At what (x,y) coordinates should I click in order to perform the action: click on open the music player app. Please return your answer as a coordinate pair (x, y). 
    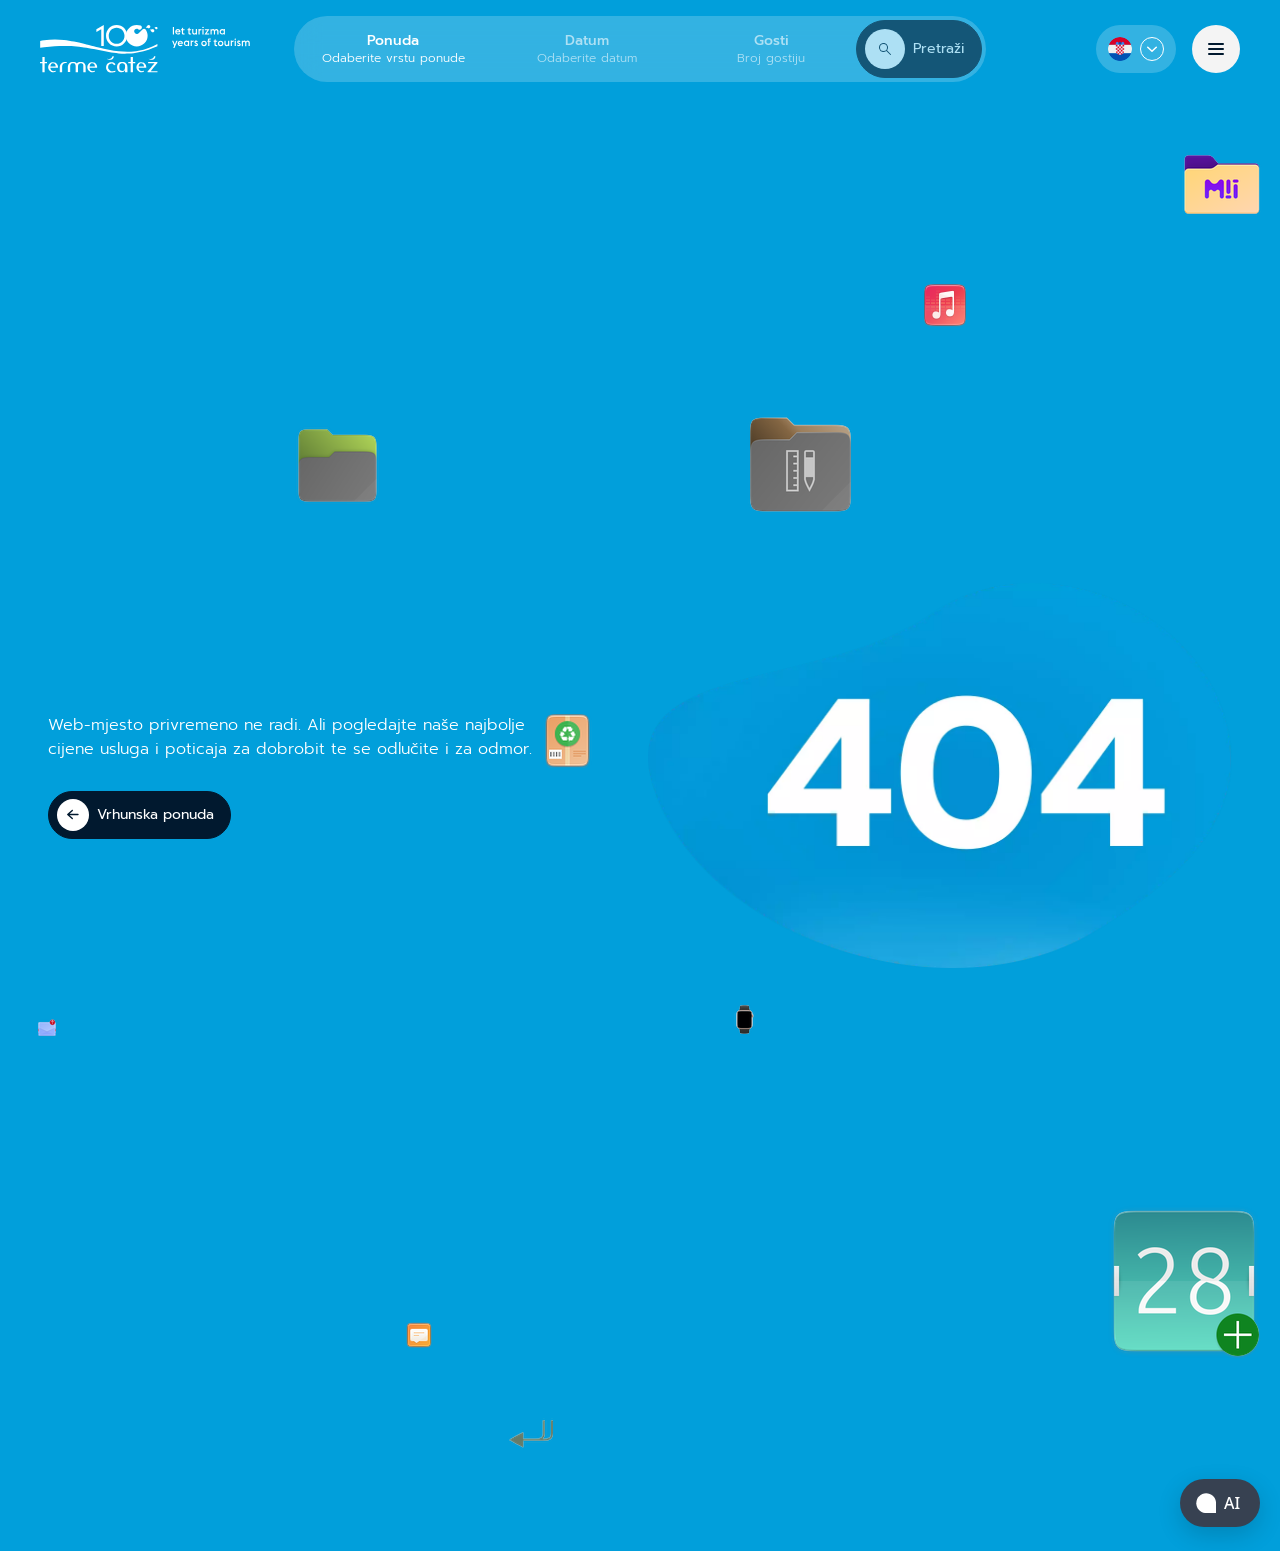
    Looking at the image, I should click on (945, 305).